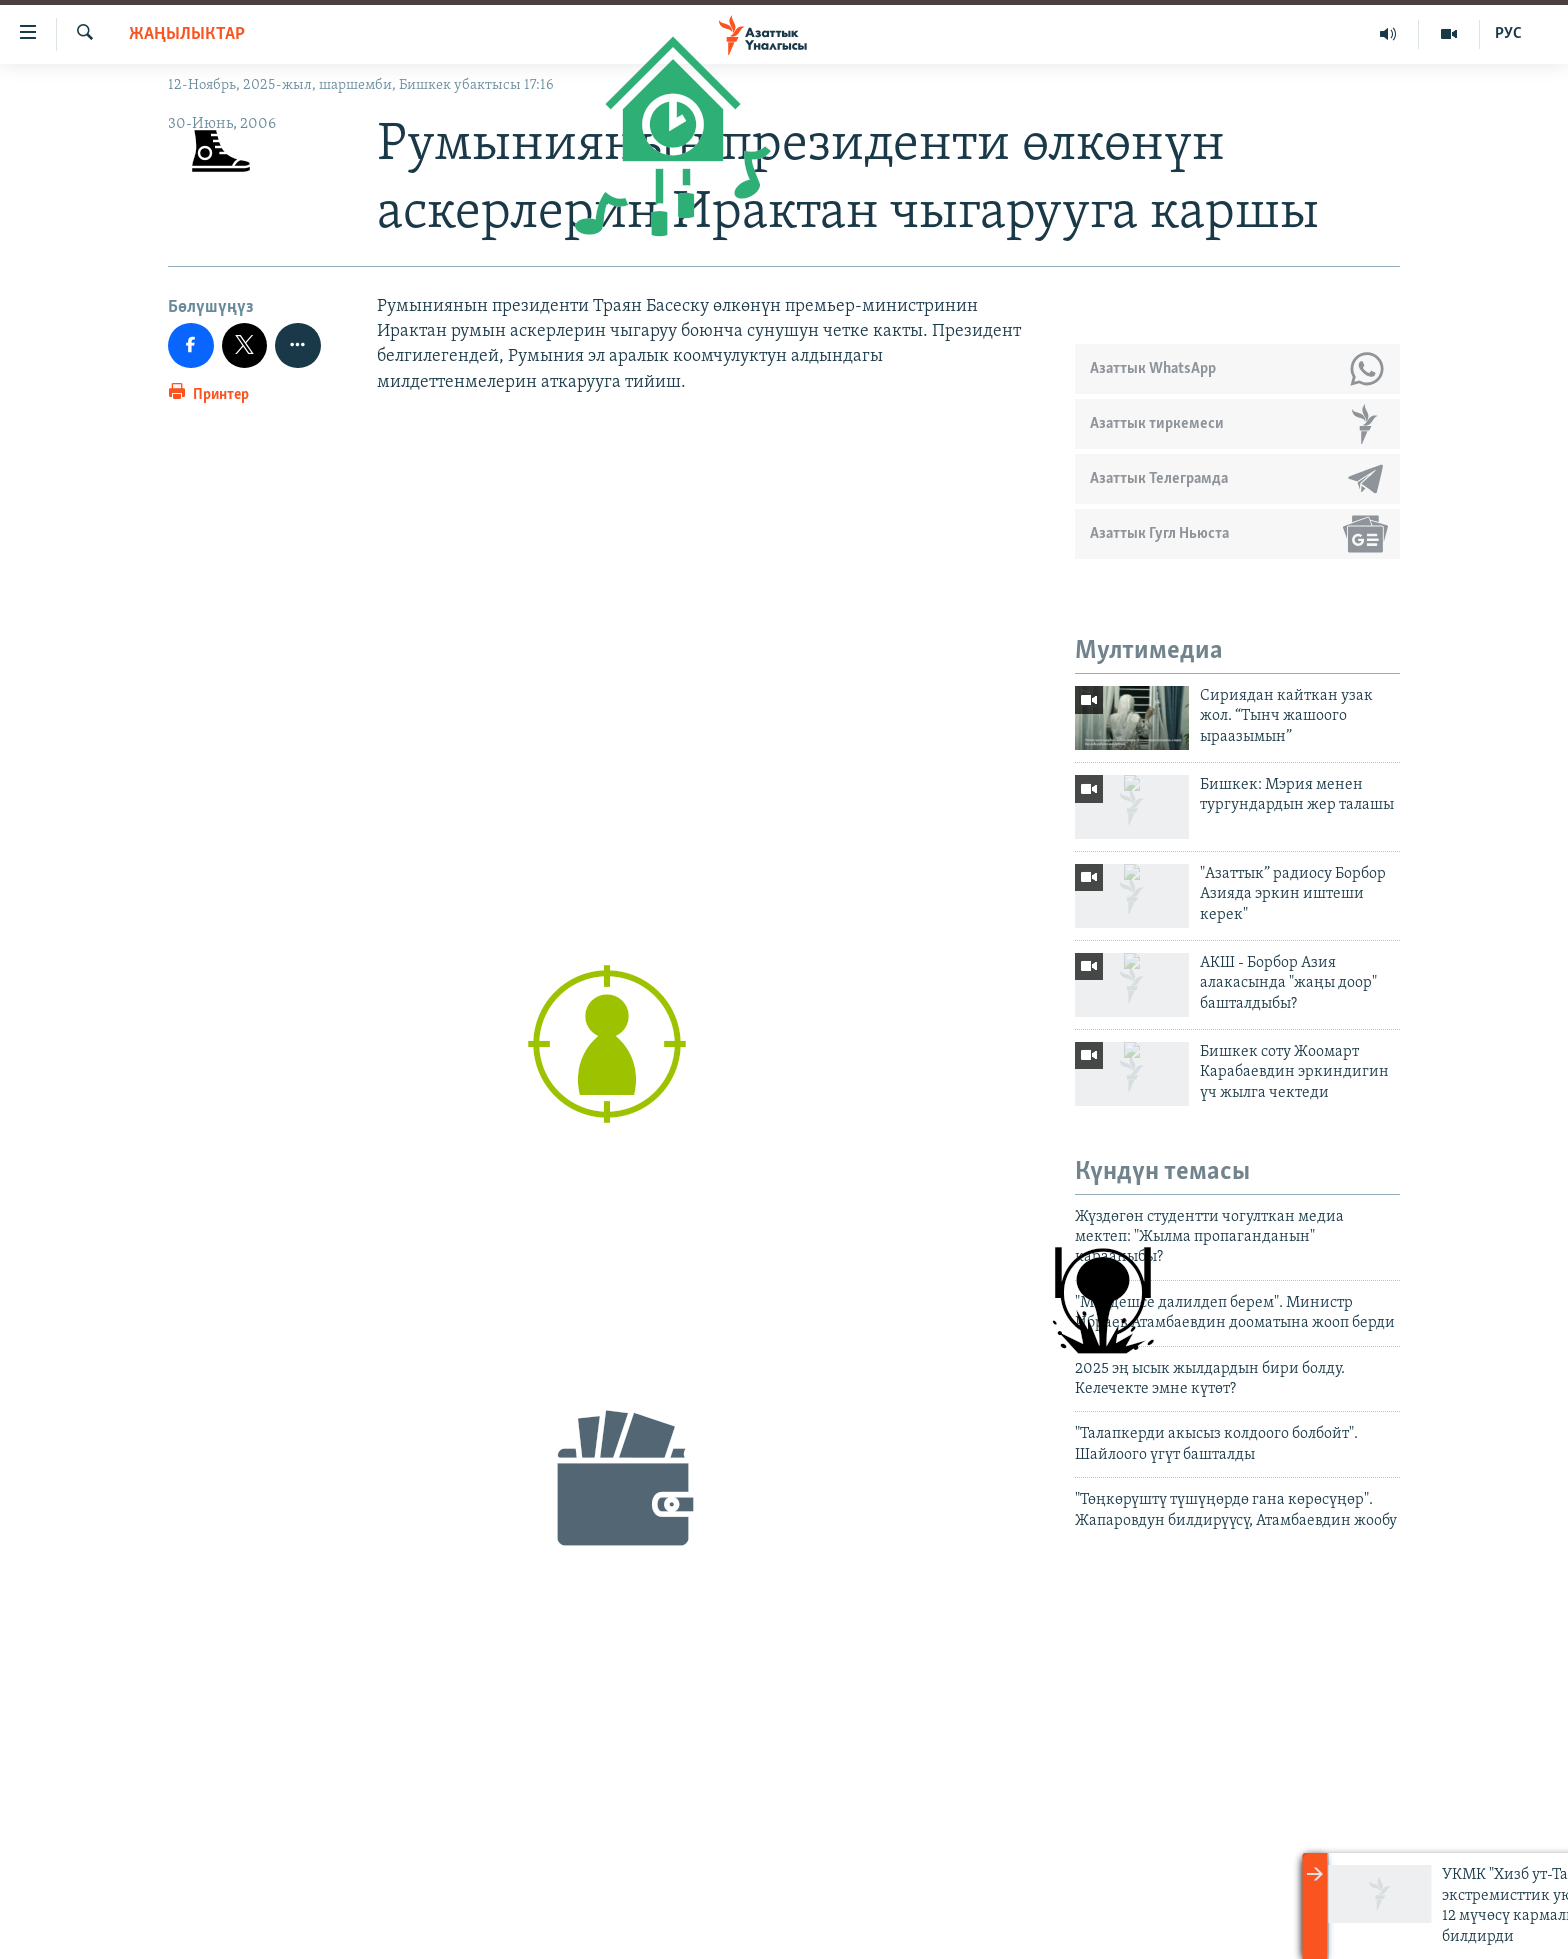 This screenshot has width=1568, height=1959. Describe the element at coordinates (607, 1044) in the screenshot. I see `target or focus on a specific user` at that location.